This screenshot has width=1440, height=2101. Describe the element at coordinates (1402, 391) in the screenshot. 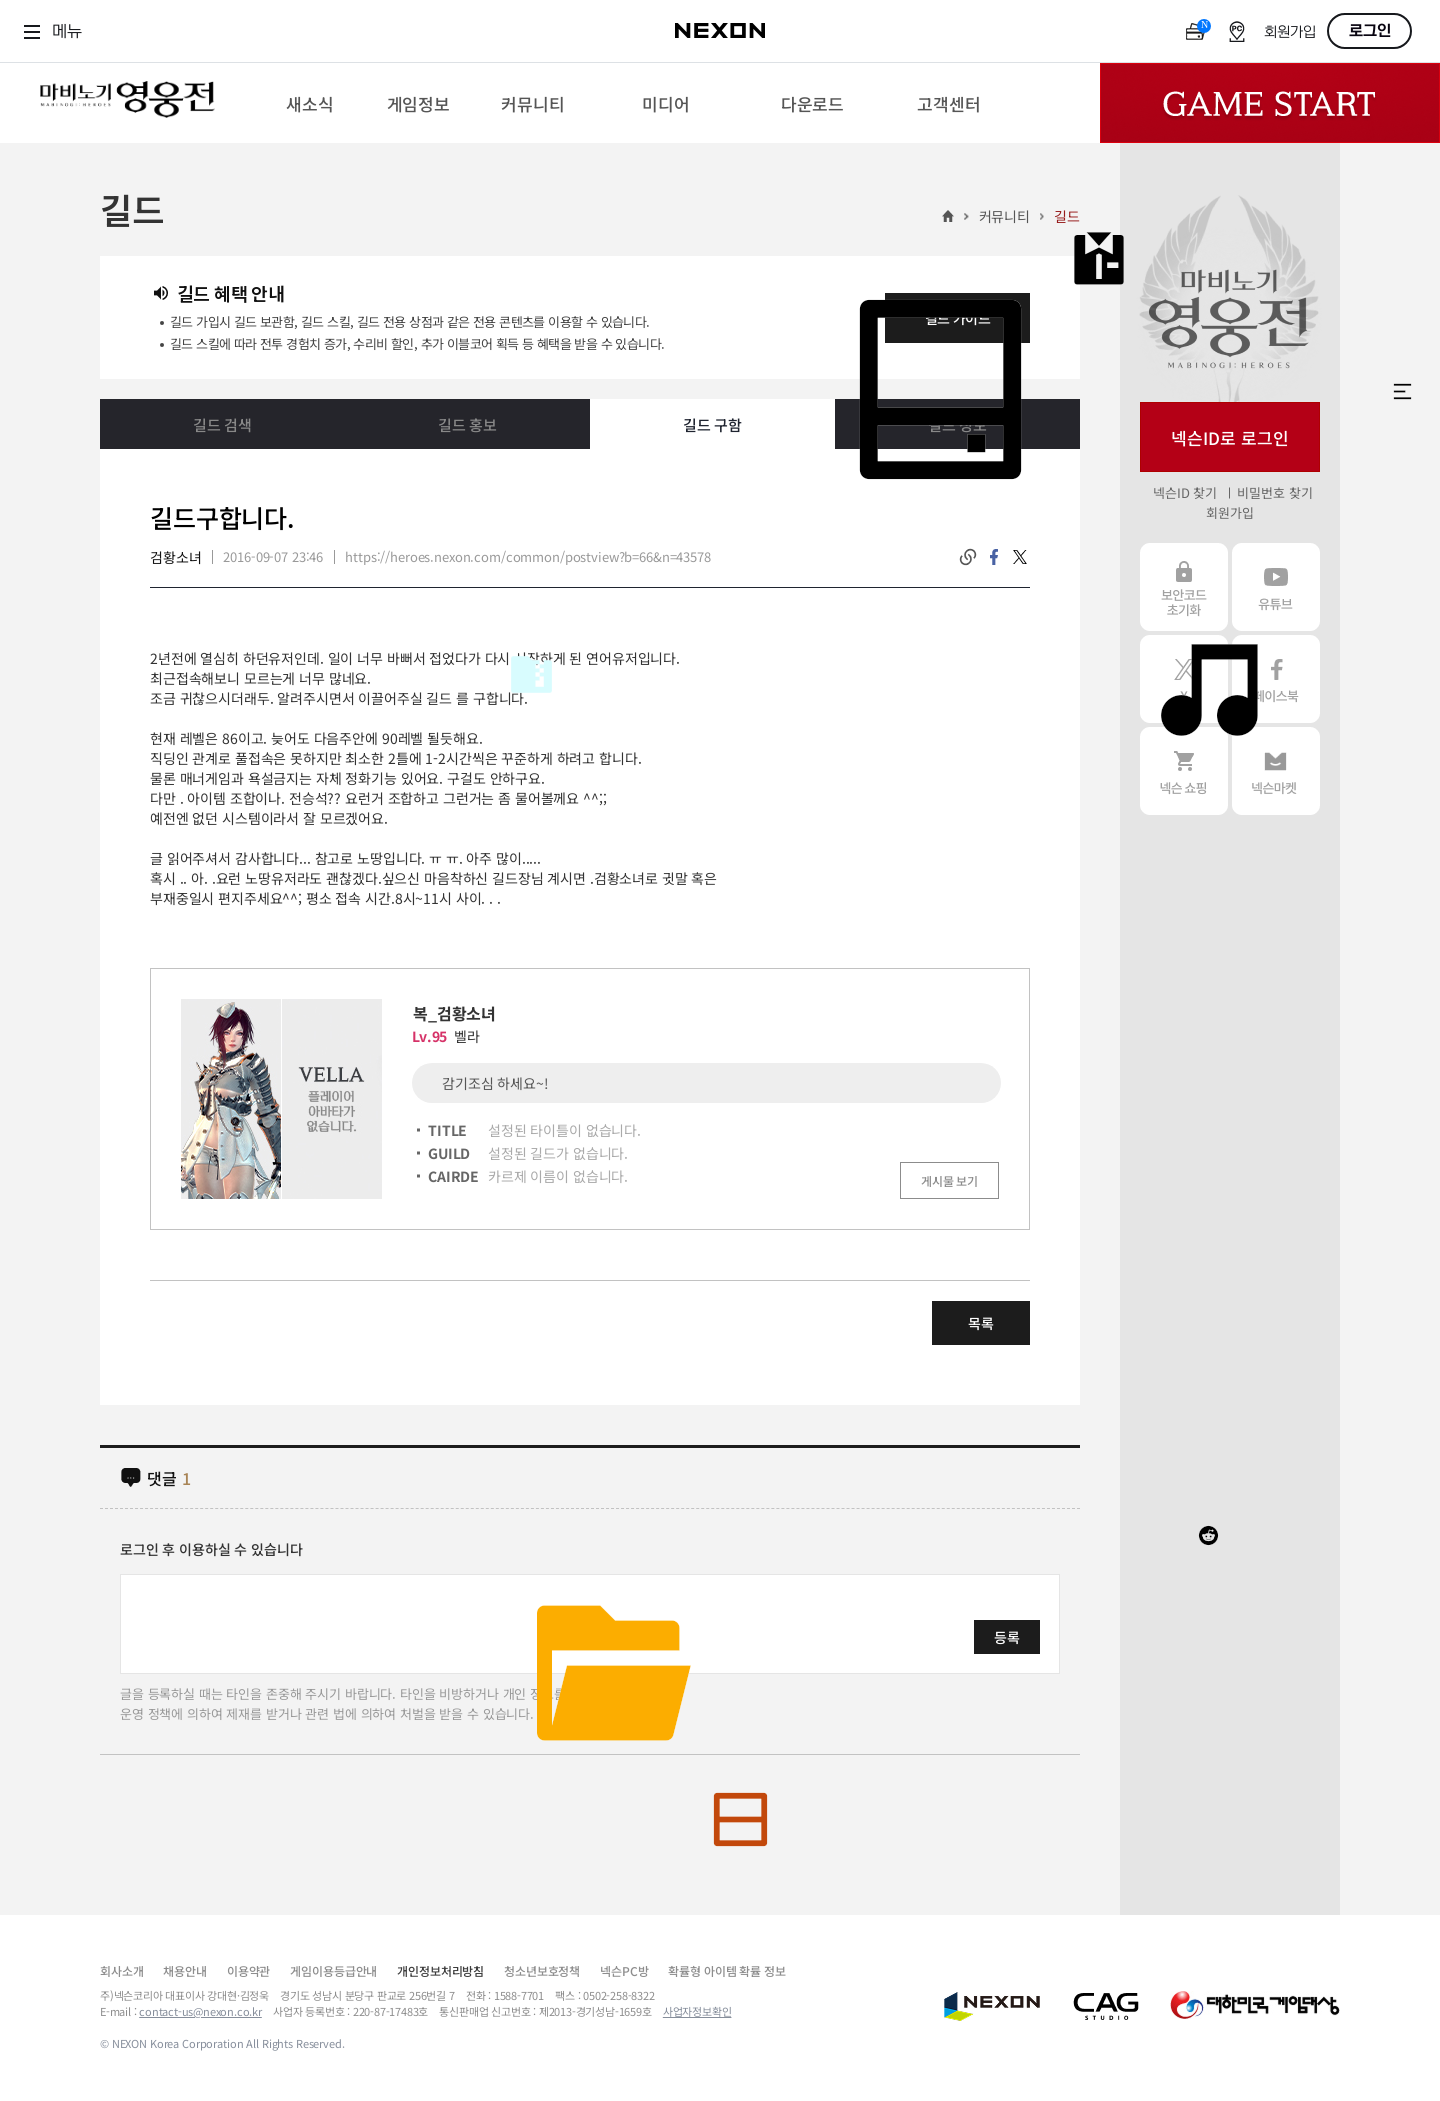

I see `open navigation menu` at that location.